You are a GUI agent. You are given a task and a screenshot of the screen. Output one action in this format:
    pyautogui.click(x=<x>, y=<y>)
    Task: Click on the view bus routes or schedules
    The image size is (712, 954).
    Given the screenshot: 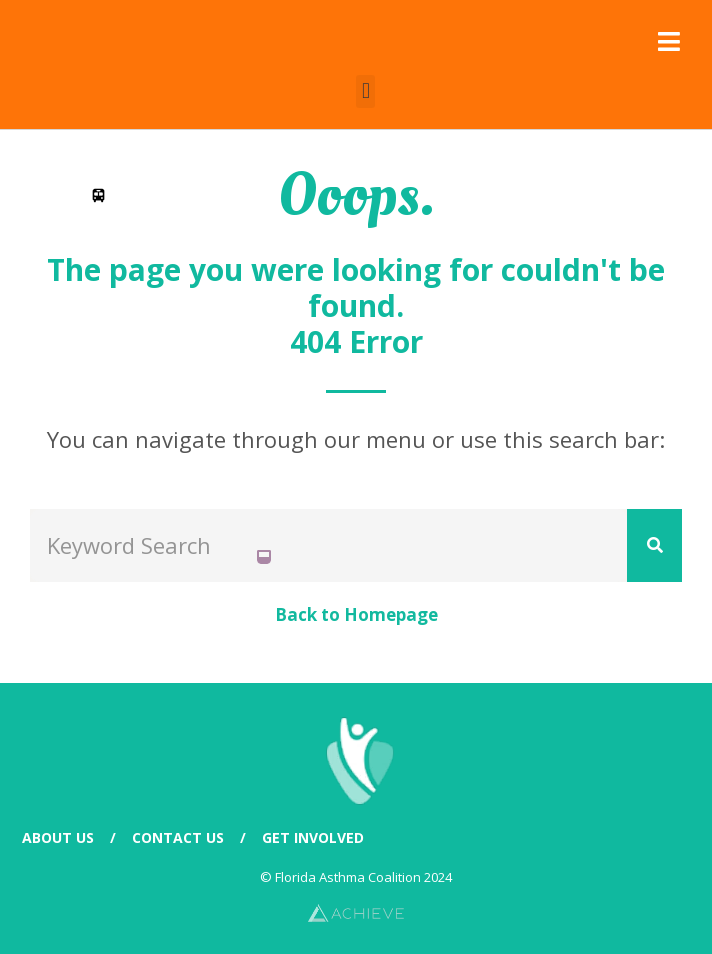 What is the action you would take?
    pyautogui.click(x=98, y=195)
    